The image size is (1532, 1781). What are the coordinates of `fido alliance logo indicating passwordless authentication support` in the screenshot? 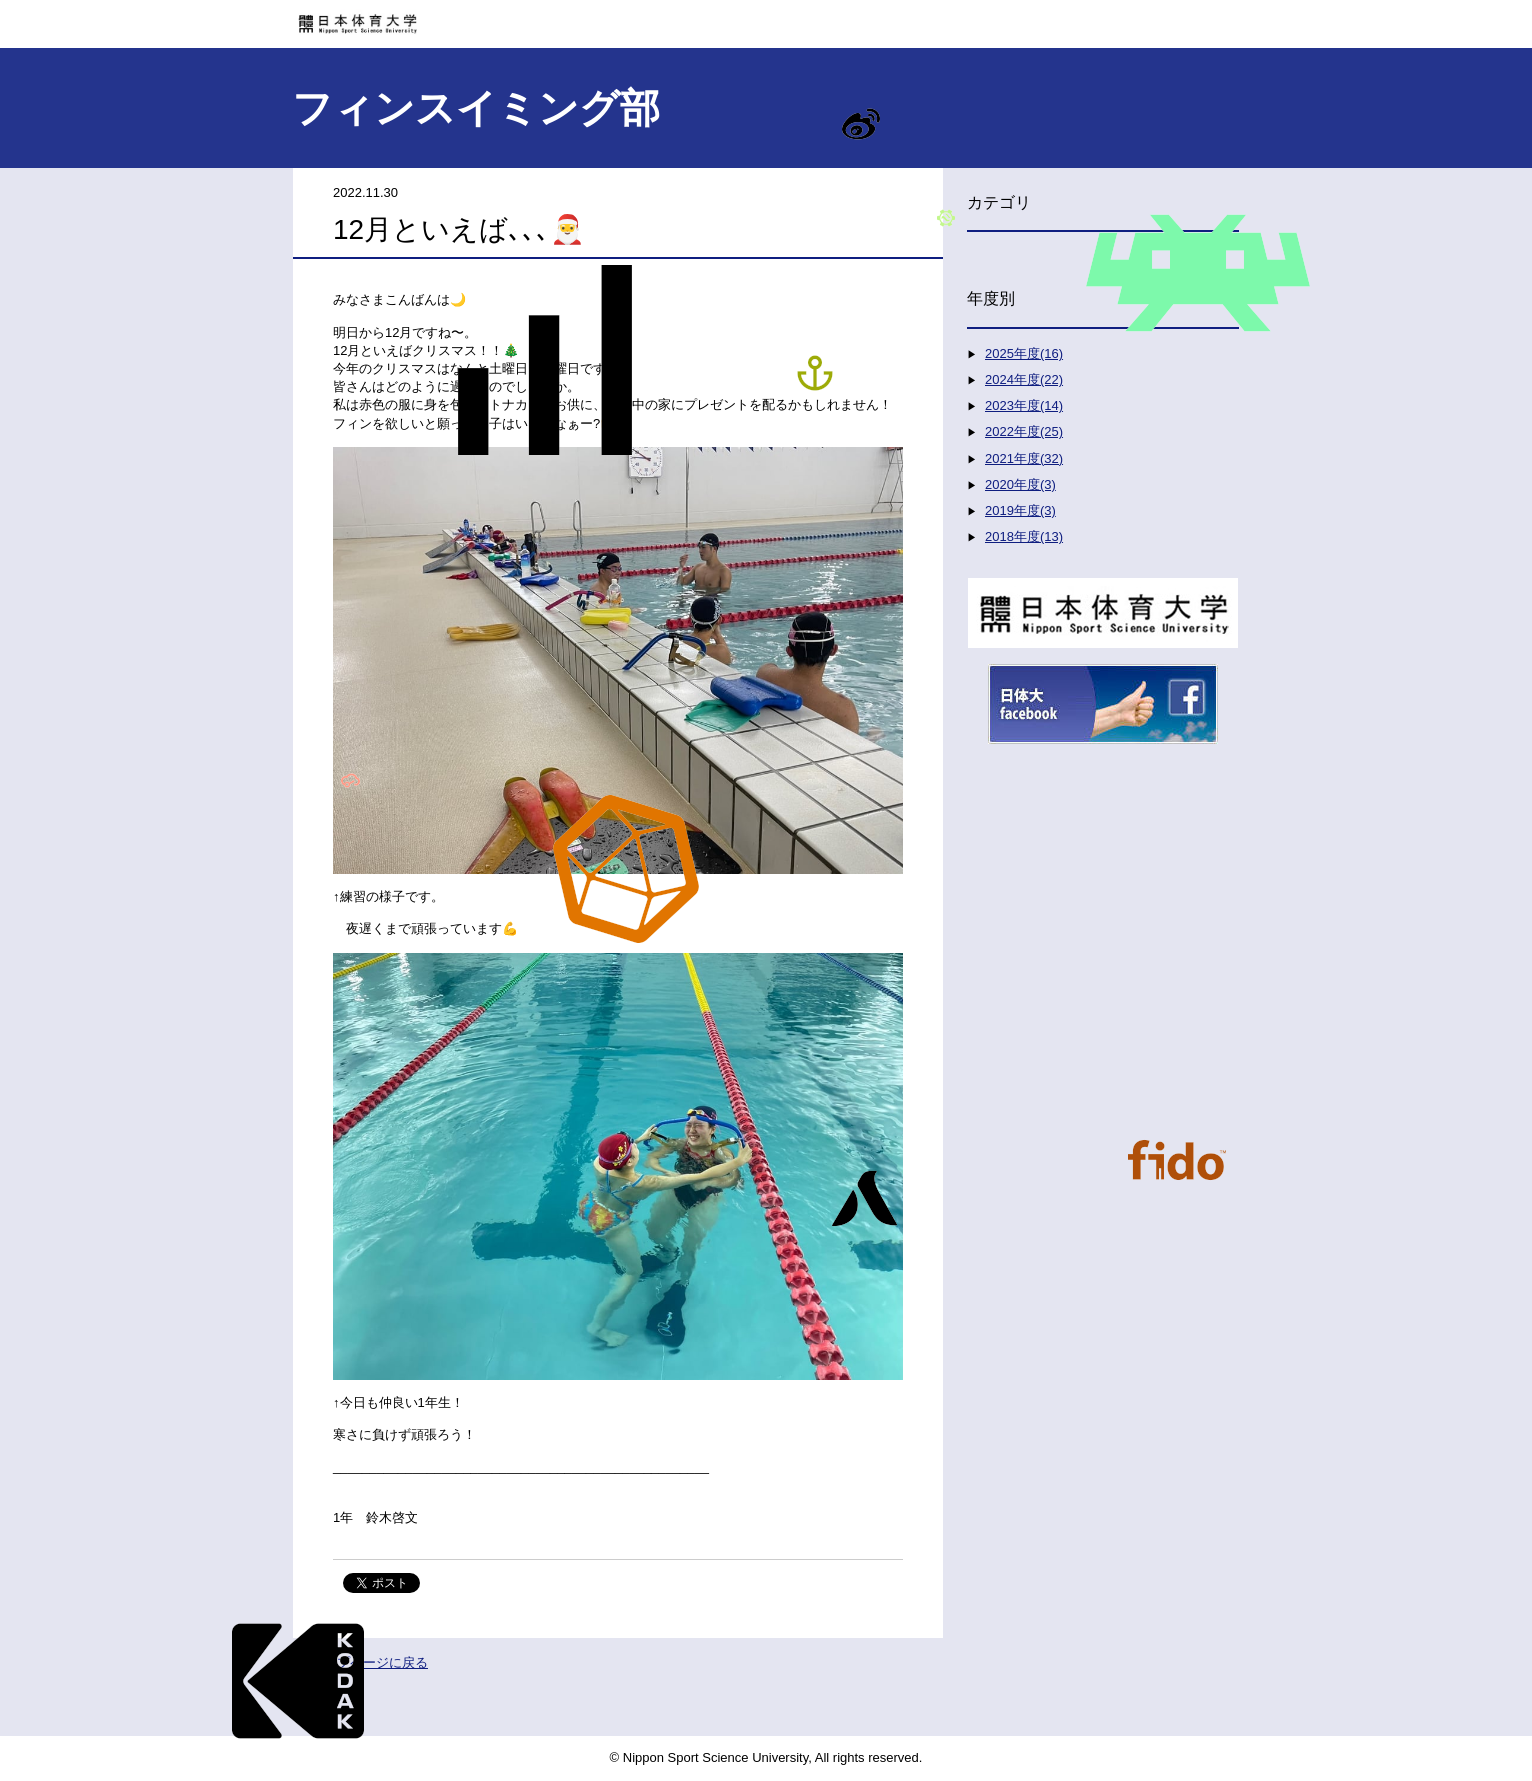 It's located at (1177, 1160).